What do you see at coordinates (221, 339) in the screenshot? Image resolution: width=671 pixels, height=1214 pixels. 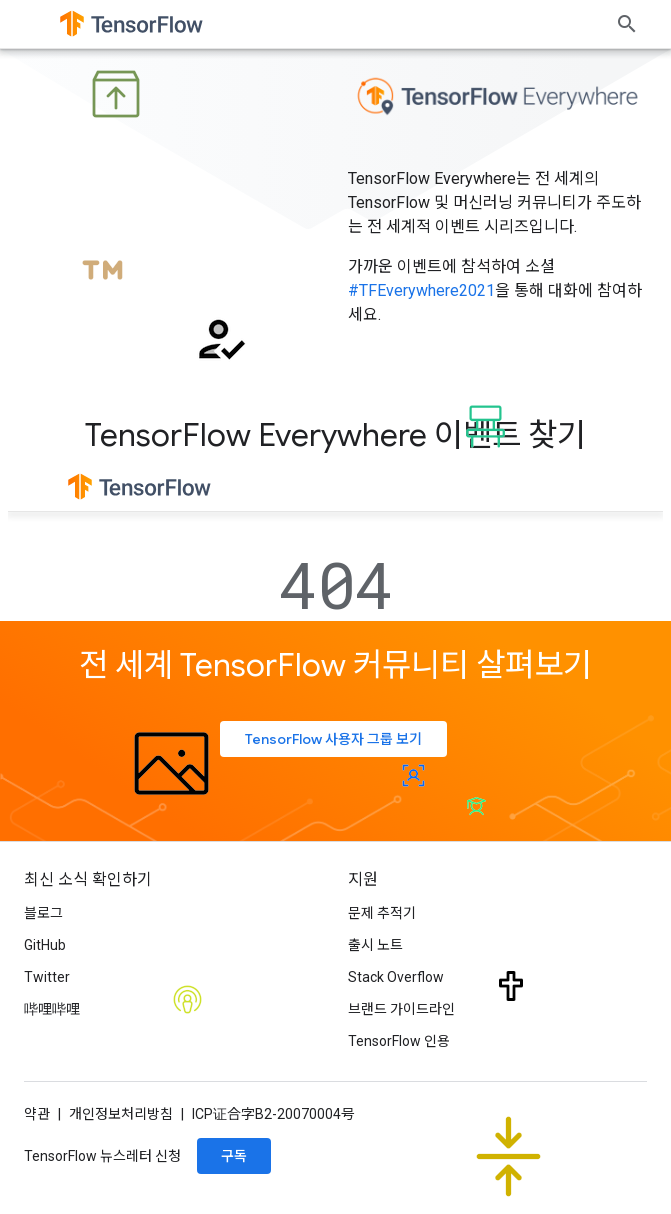 I see `user registration completed successfully` at bounding box center [221, 339].